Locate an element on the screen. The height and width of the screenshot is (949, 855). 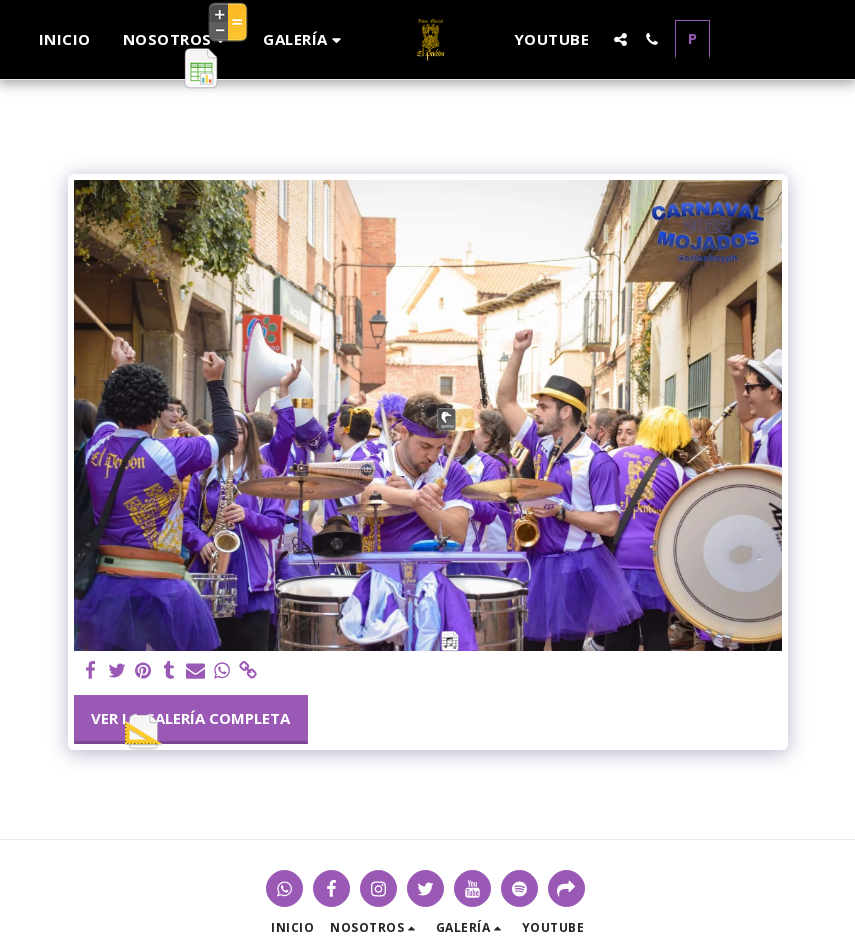
spreadsheet file created in openoffice calc is located at coordinates (201, 68).